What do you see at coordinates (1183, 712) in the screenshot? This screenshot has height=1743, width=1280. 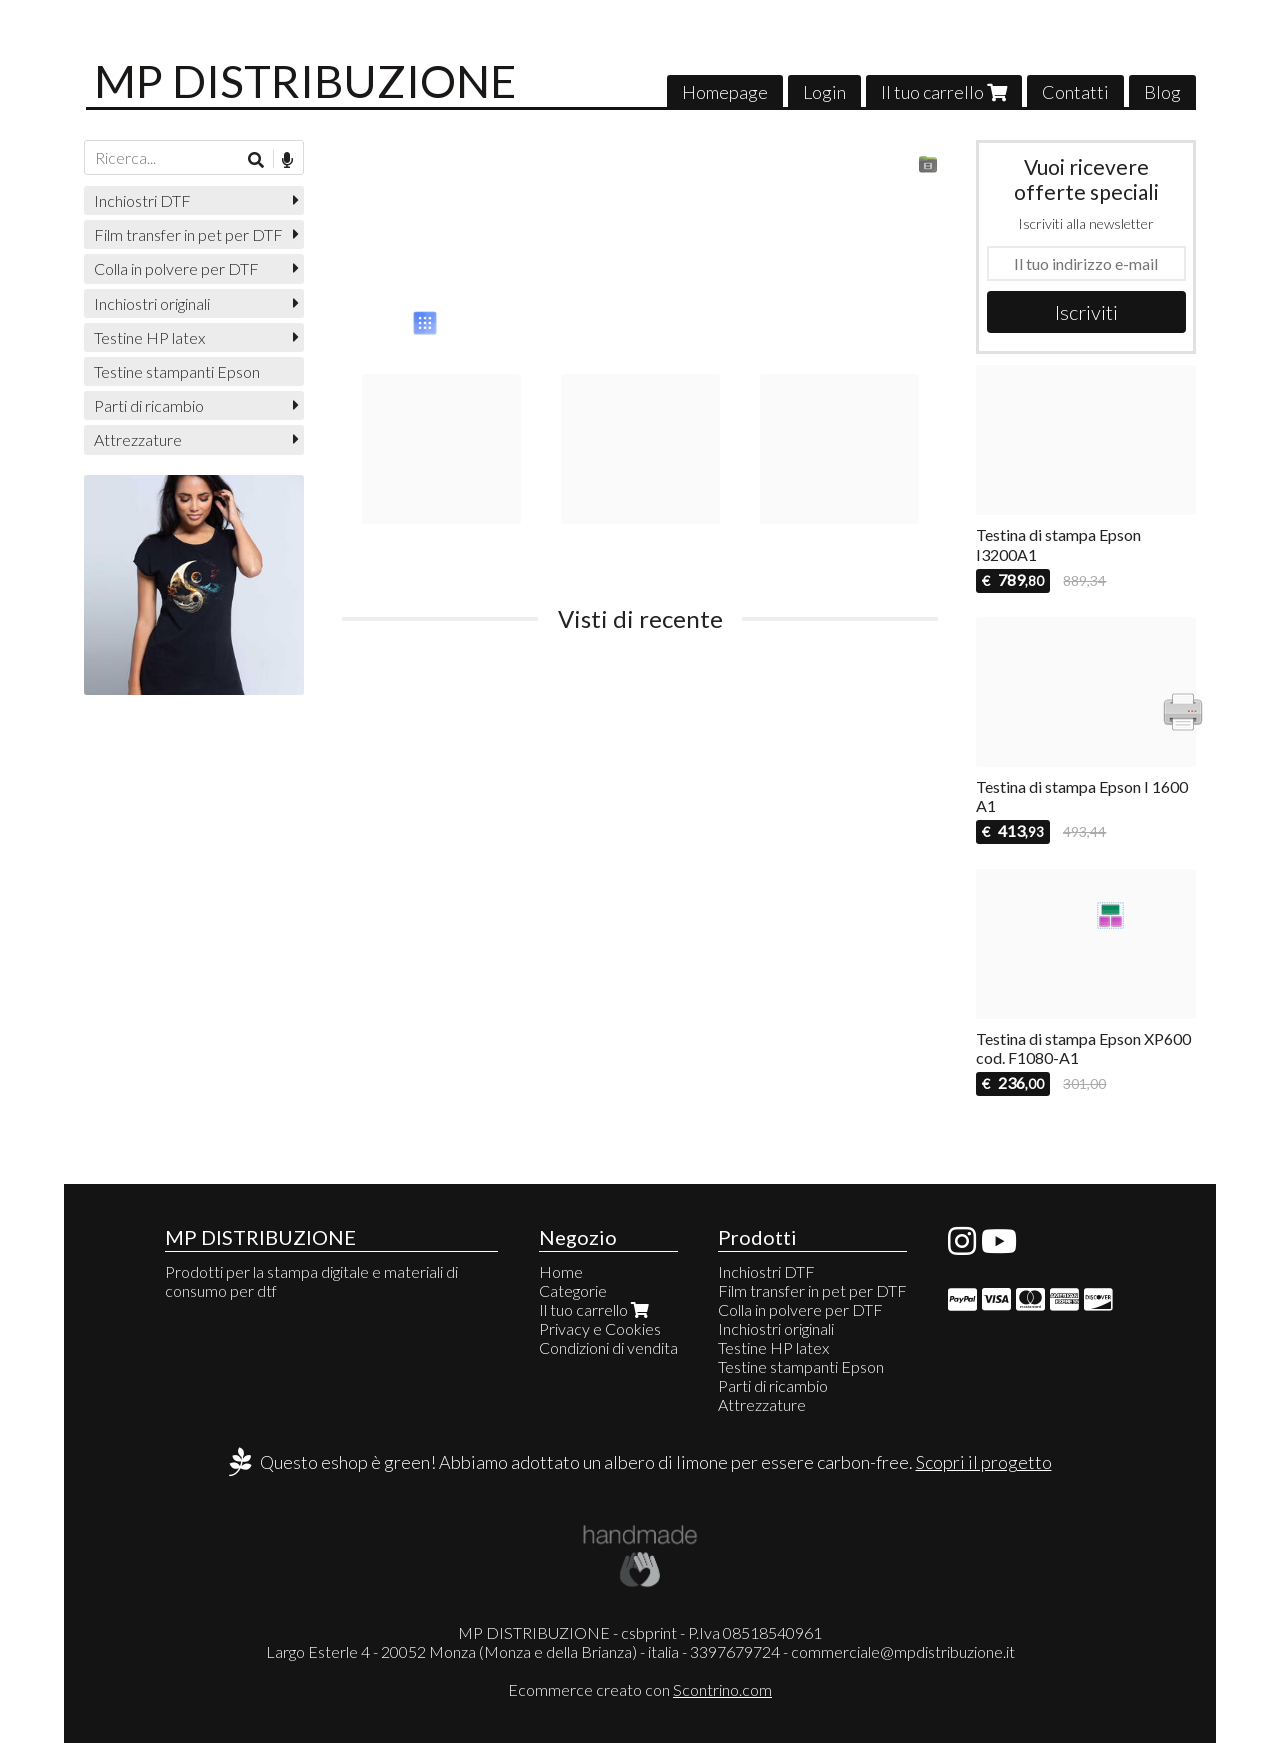 I see `print the current document` at bounding box center [1183, 712].